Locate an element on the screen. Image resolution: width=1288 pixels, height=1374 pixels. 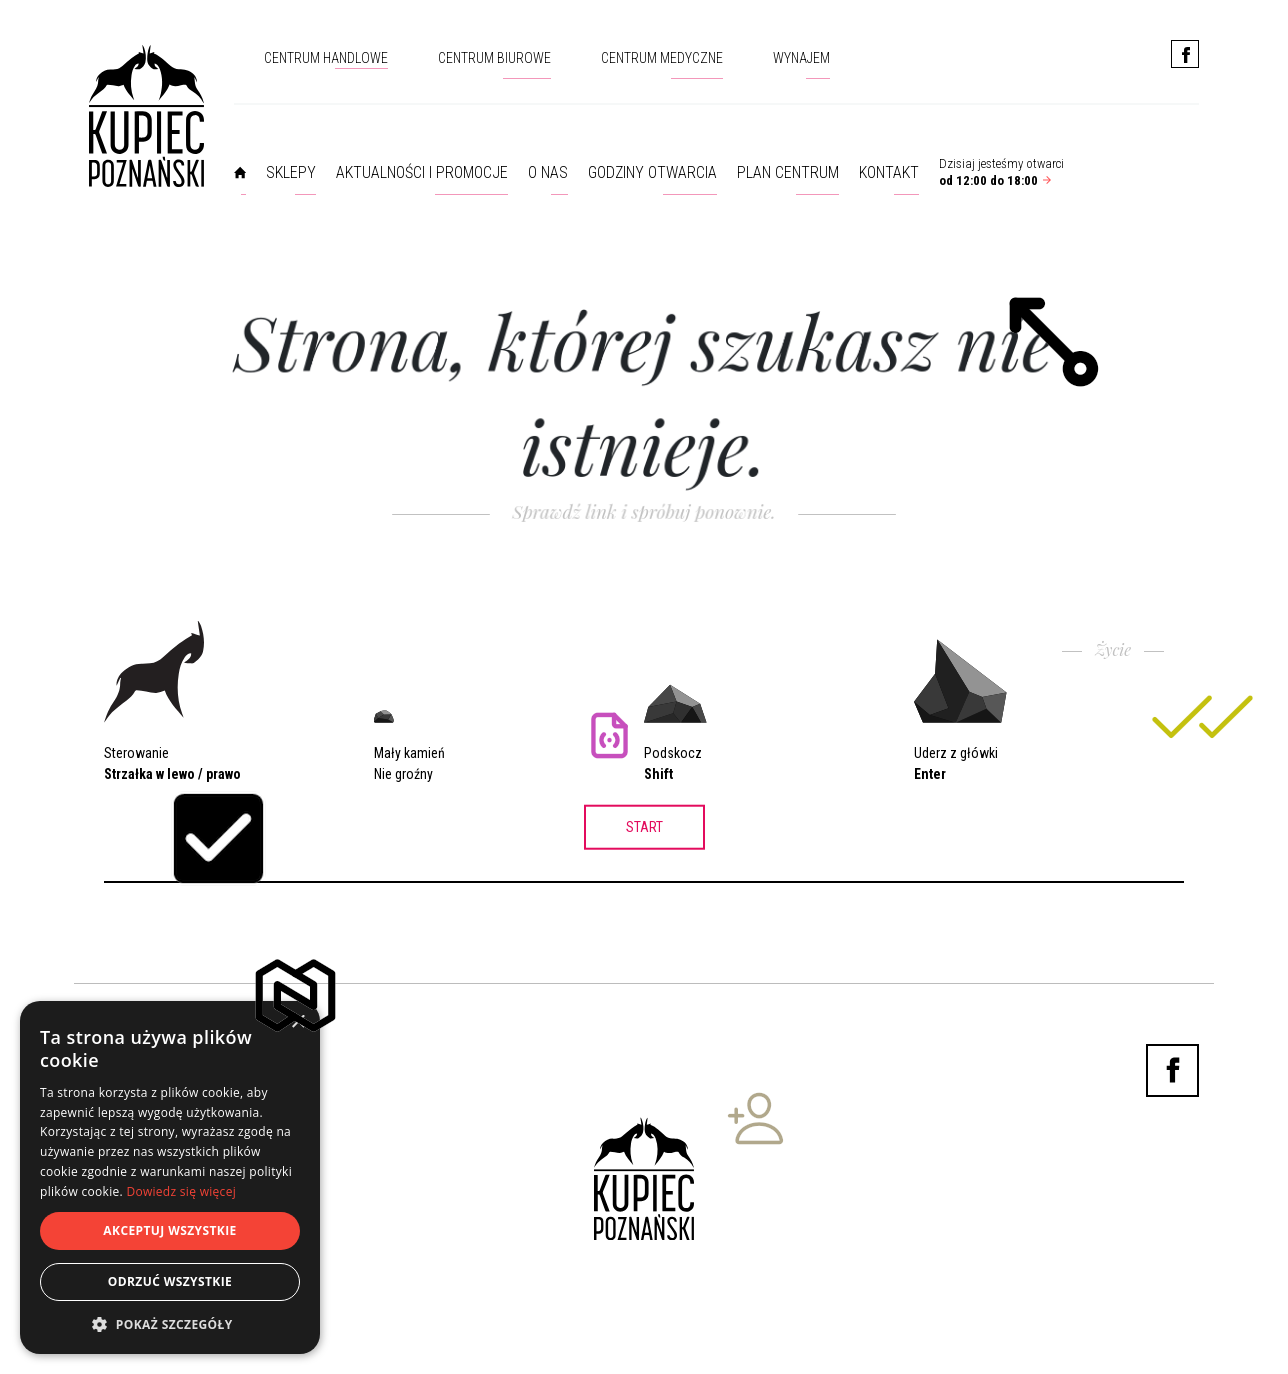
nexo cryptocurrency platform logo is located at coordinates (295, 995).